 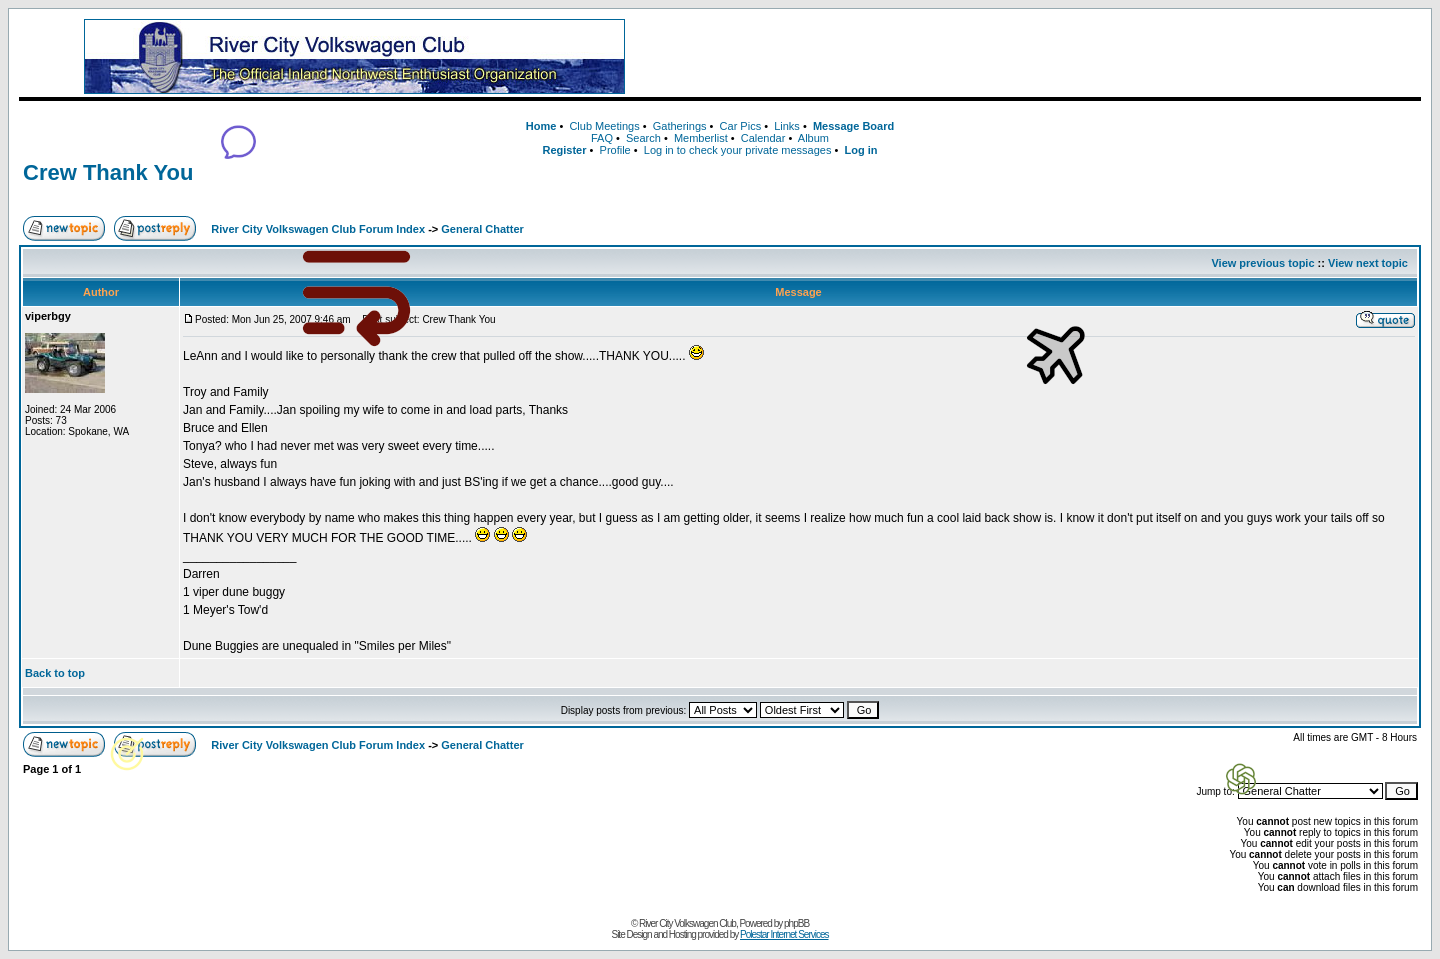 What do you see at coordinates (1241, 779) in the screenshot?
I see `open OpenAI or ChatGPT app` at bounding box center [1241, 779].